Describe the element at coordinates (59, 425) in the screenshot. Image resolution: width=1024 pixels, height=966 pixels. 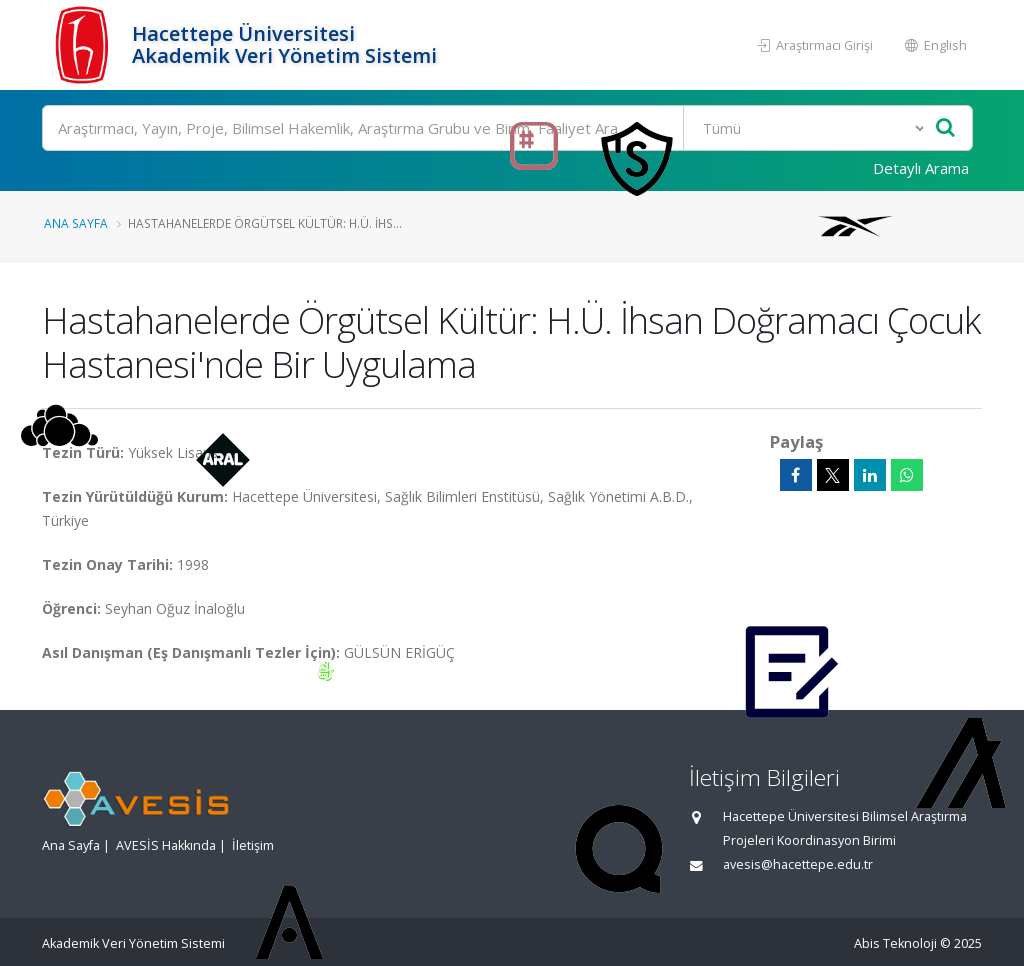
I see `open owncloud file storage app` at that location.